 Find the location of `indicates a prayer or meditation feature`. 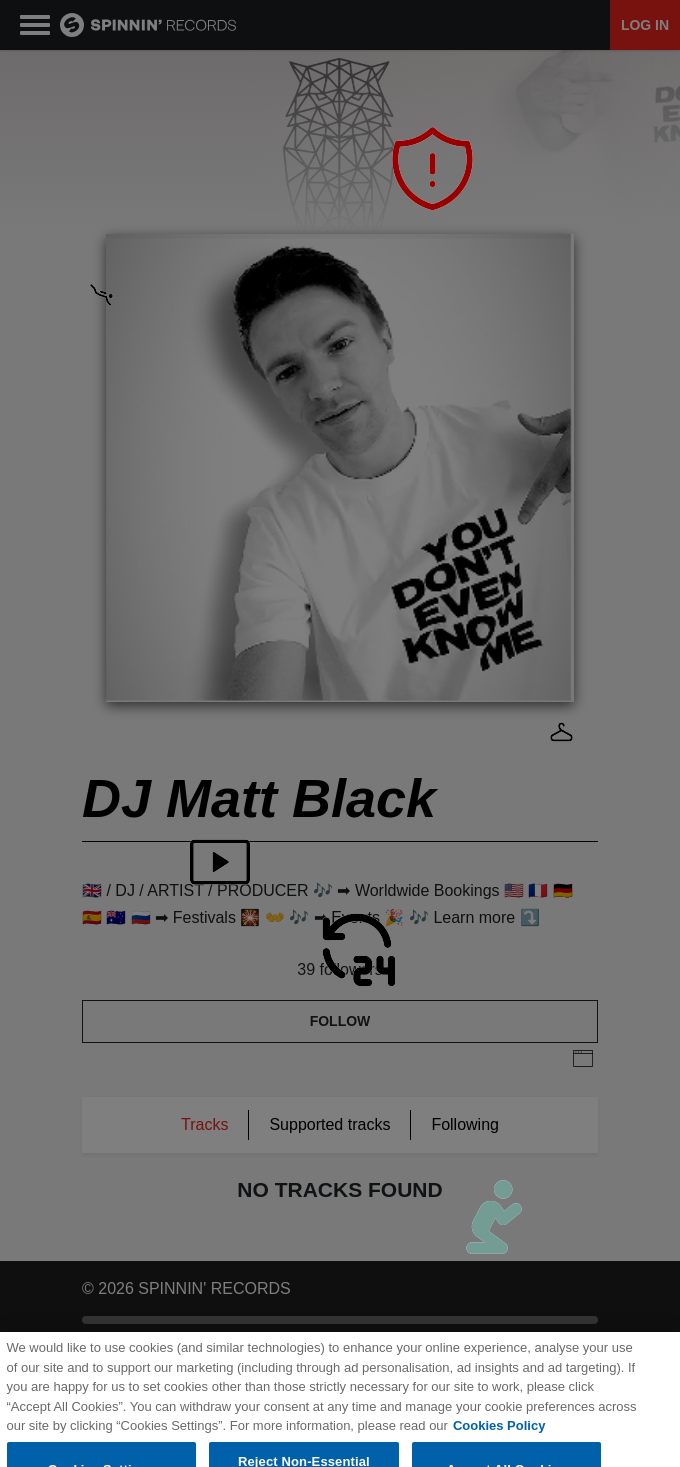

indicates a prayer or meditation feature is located at coordinates (494, 1217).